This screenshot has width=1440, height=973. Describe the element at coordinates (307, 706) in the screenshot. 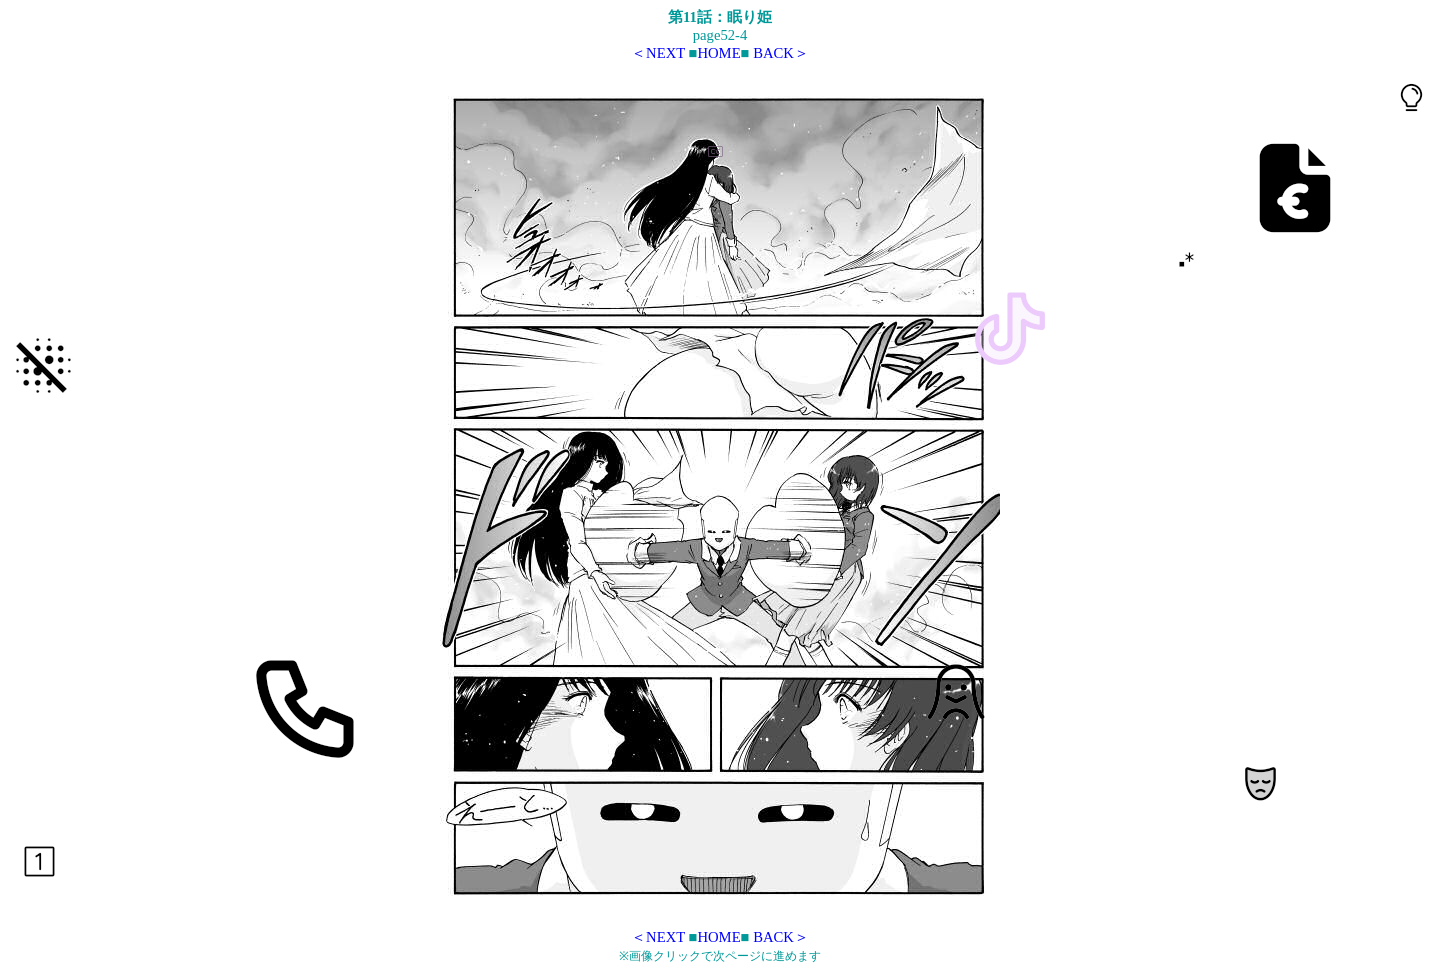

I see `make a phone call` at that location.